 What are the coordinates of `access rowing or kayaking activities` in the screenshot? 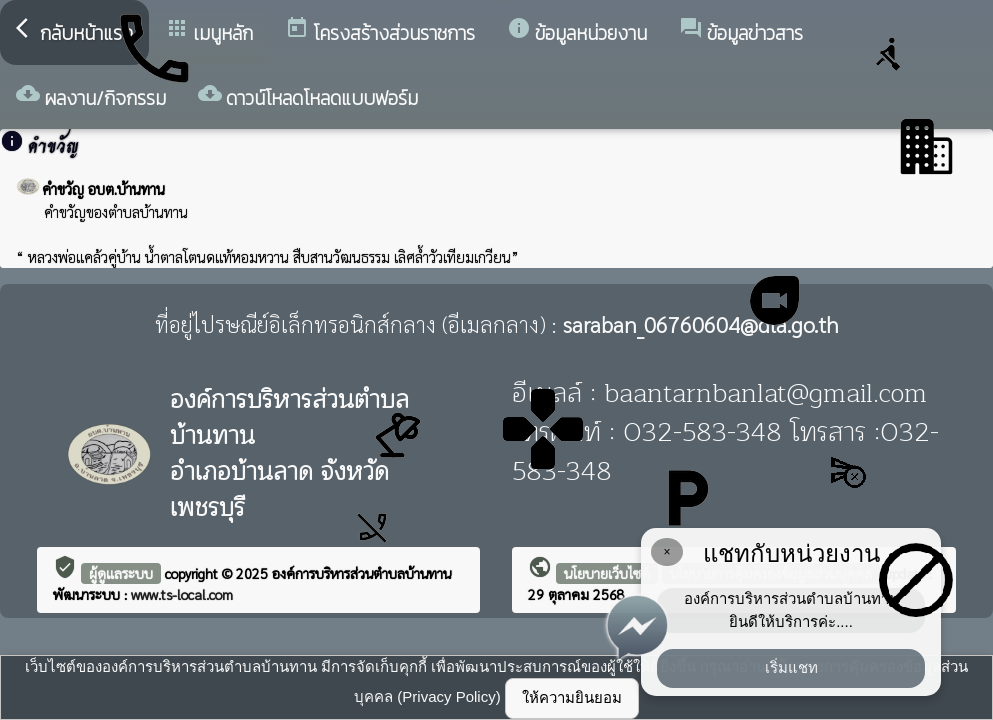 It's located at (887, 53).